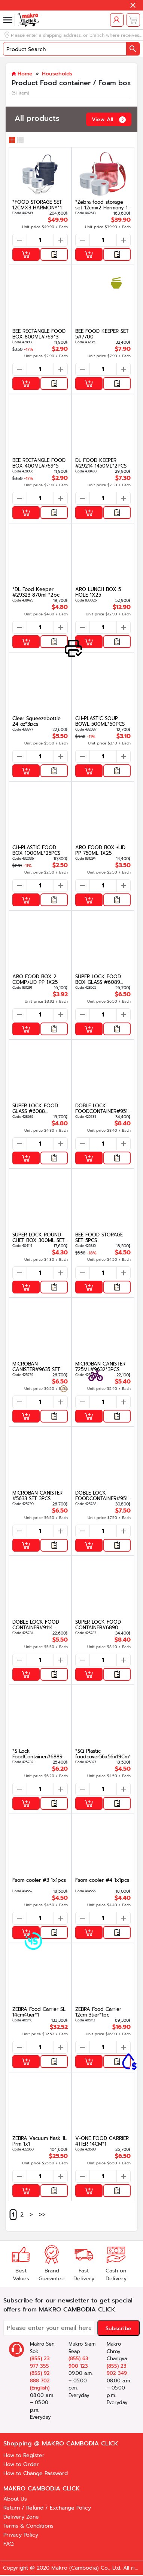  Describe the element at coordinates (128, 2061) in the screenshot. I see `view water bill or usage costs` at that location.